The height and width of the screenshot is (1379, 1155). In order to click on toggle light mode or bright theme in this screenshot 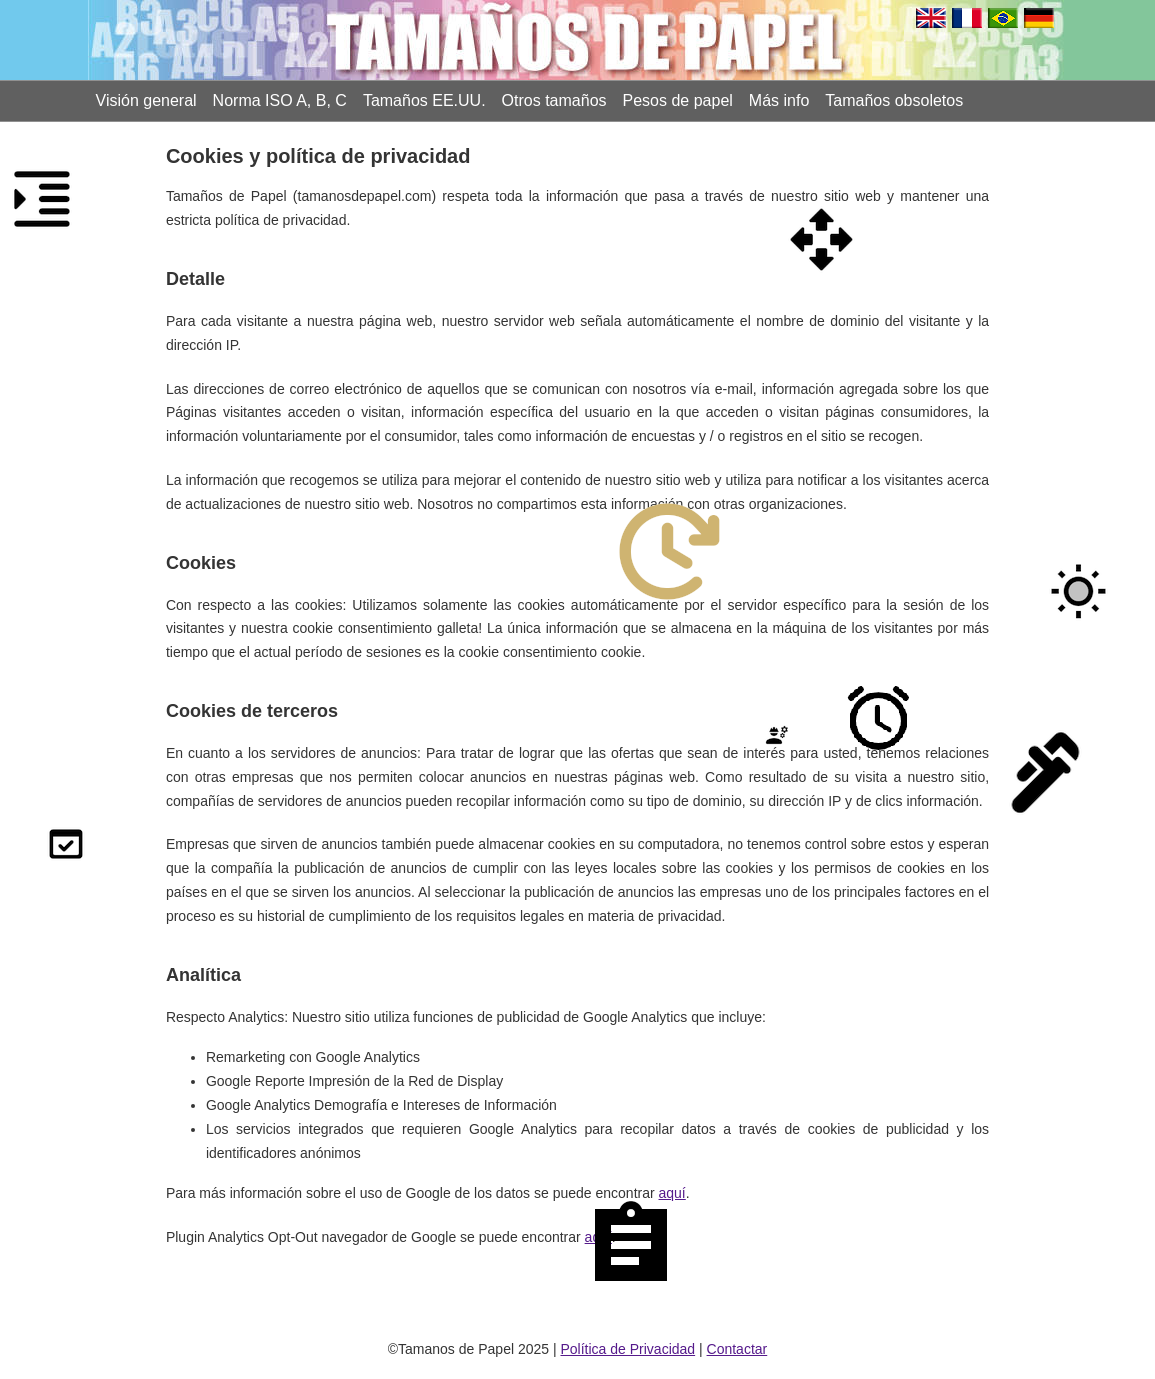, I will do `click(1078, 592)`.